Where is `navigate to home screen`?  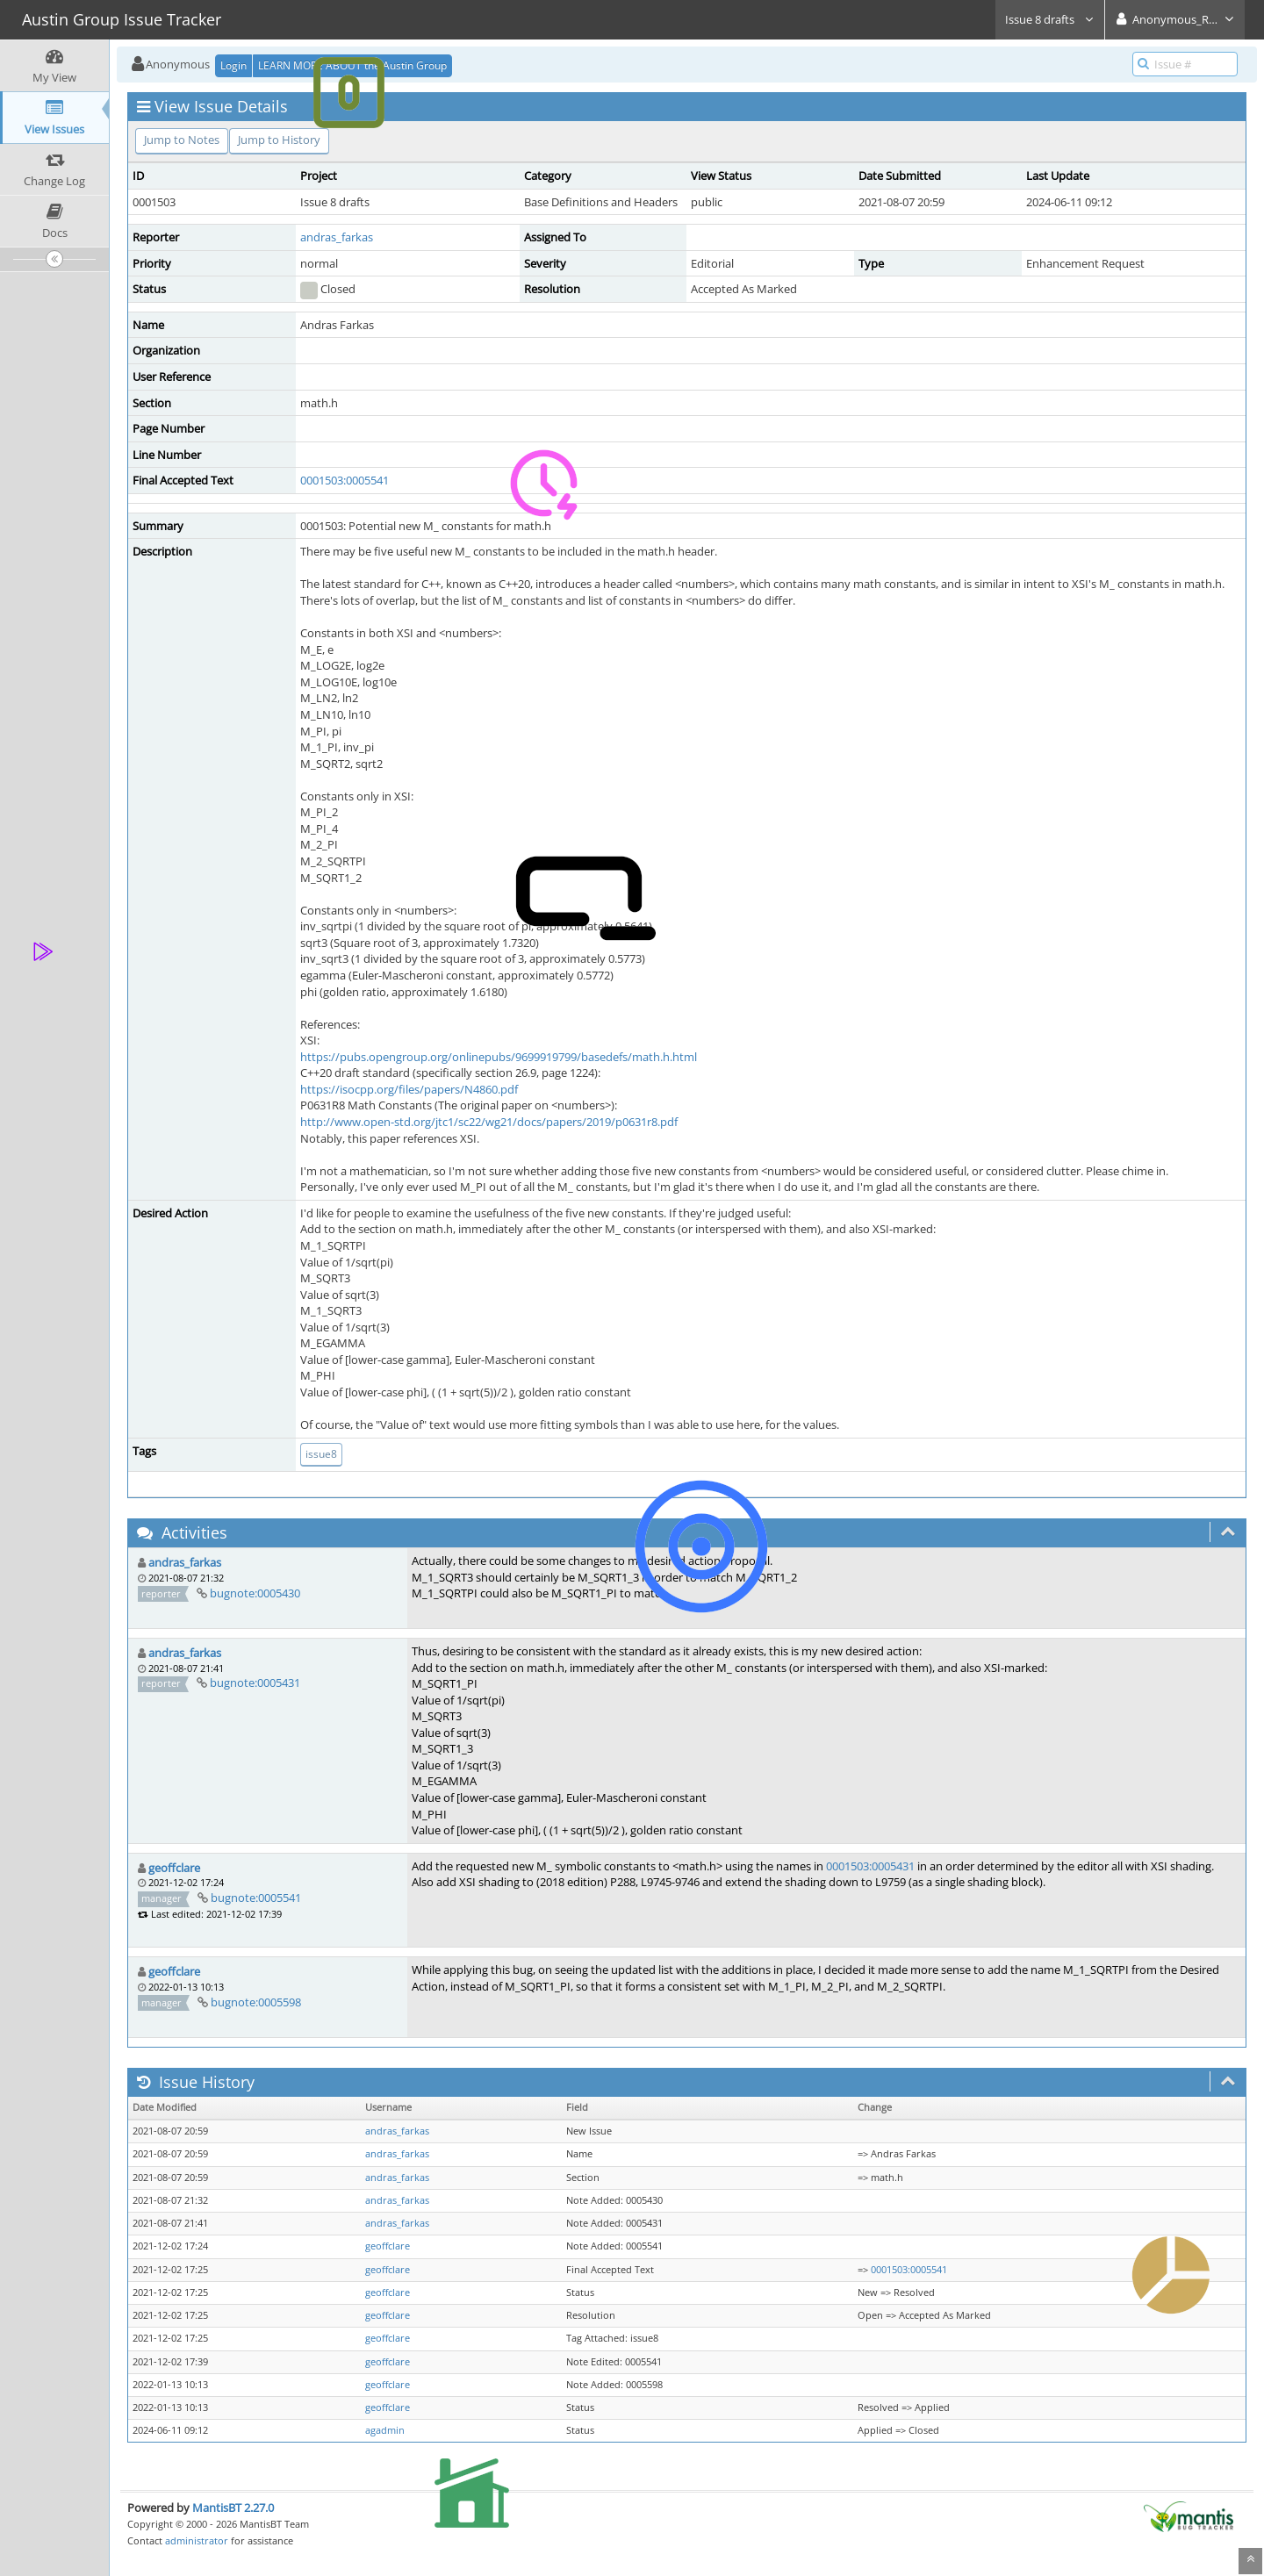
navigate to home screen is located at coordinates (471, 2493).